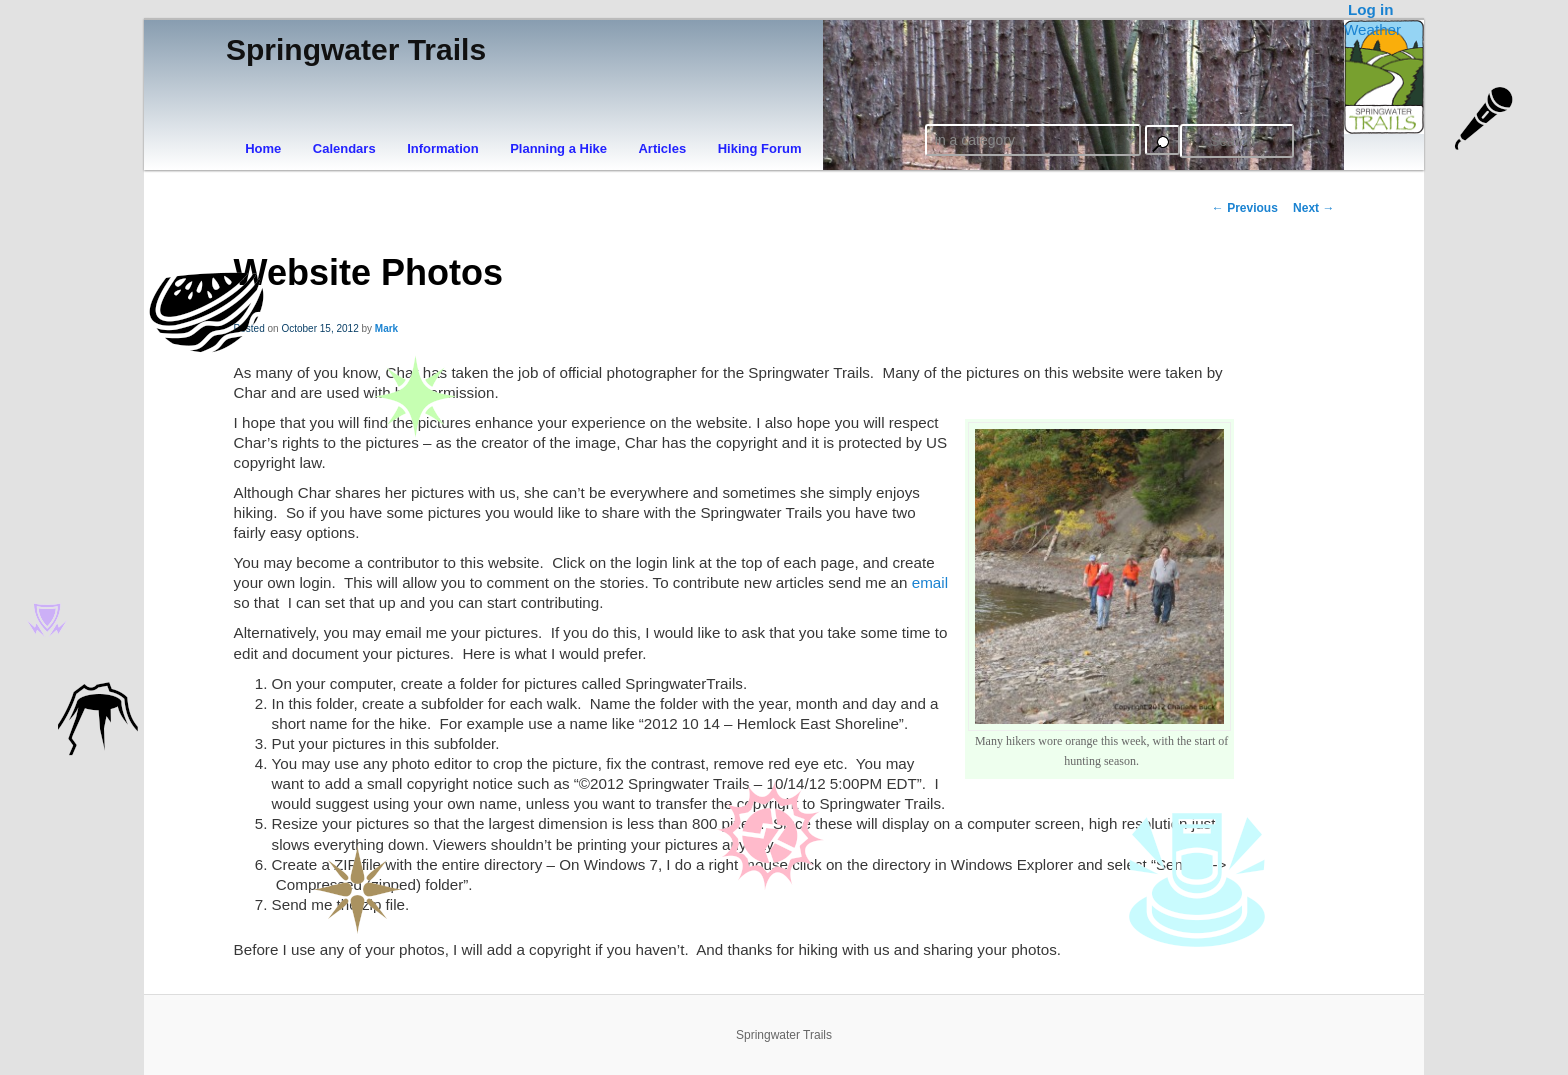 The height and width of the screenshot is (1075, 1568). Describe the element at coordinates (98, 715) in the screenshot. I see `indicates a volcano or volcanic area on a map` at that location.